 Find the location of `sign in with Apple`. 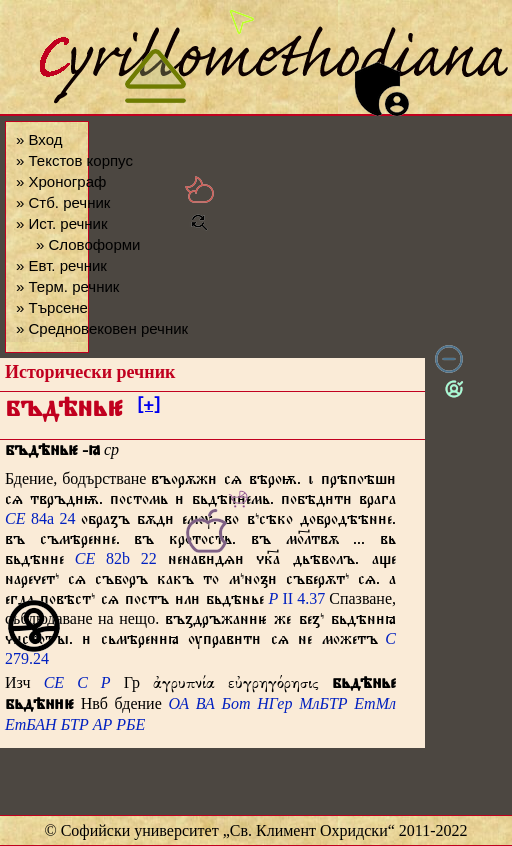

sign in with Apple is located at coordinates (208, 534).